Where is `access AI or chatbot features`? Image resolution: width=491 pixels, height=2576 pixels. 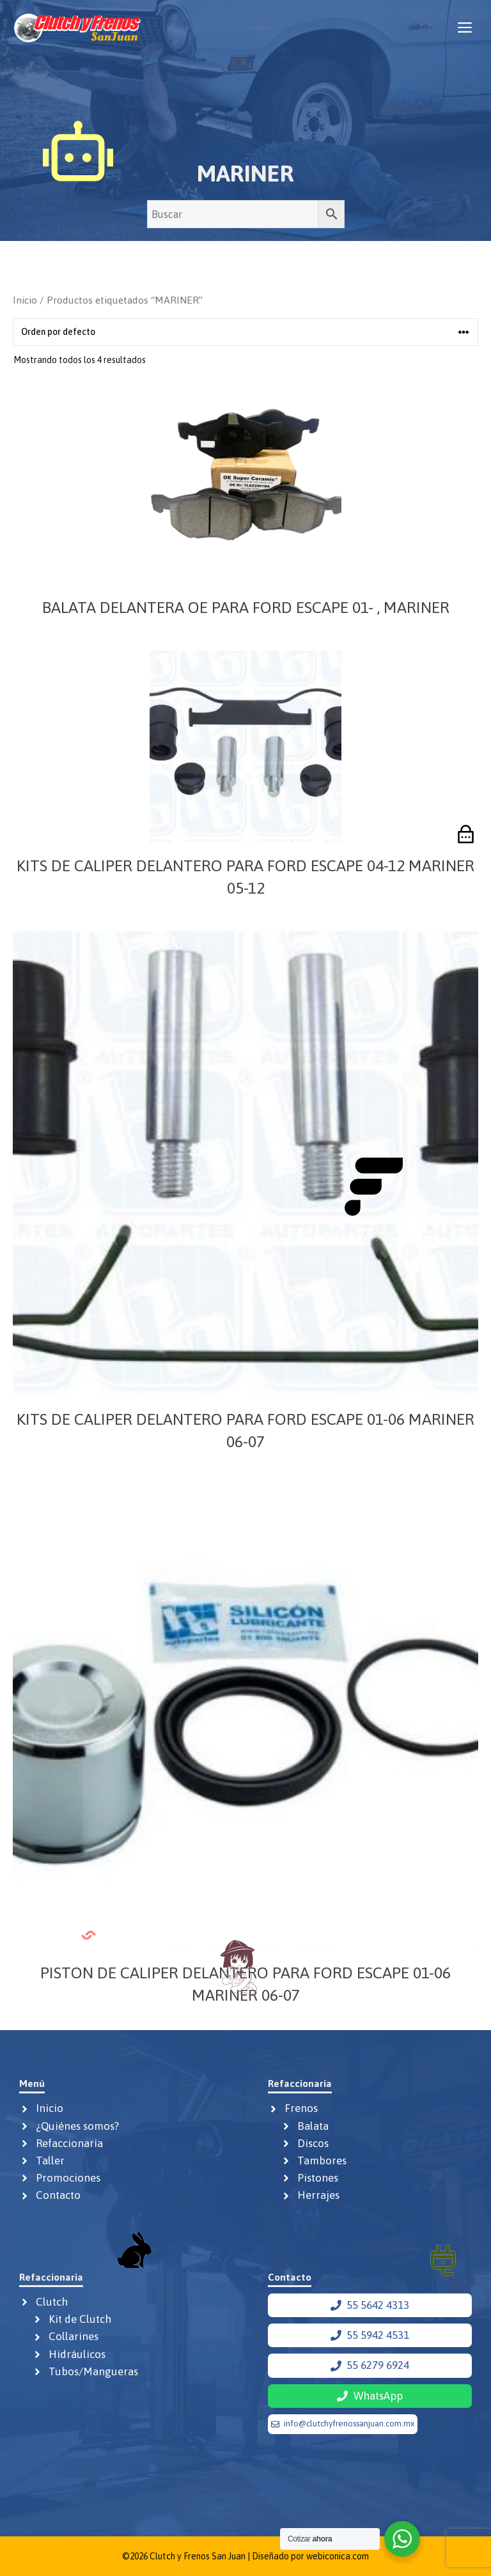
access AI or chatbot features is located at coordinates (78, 155).